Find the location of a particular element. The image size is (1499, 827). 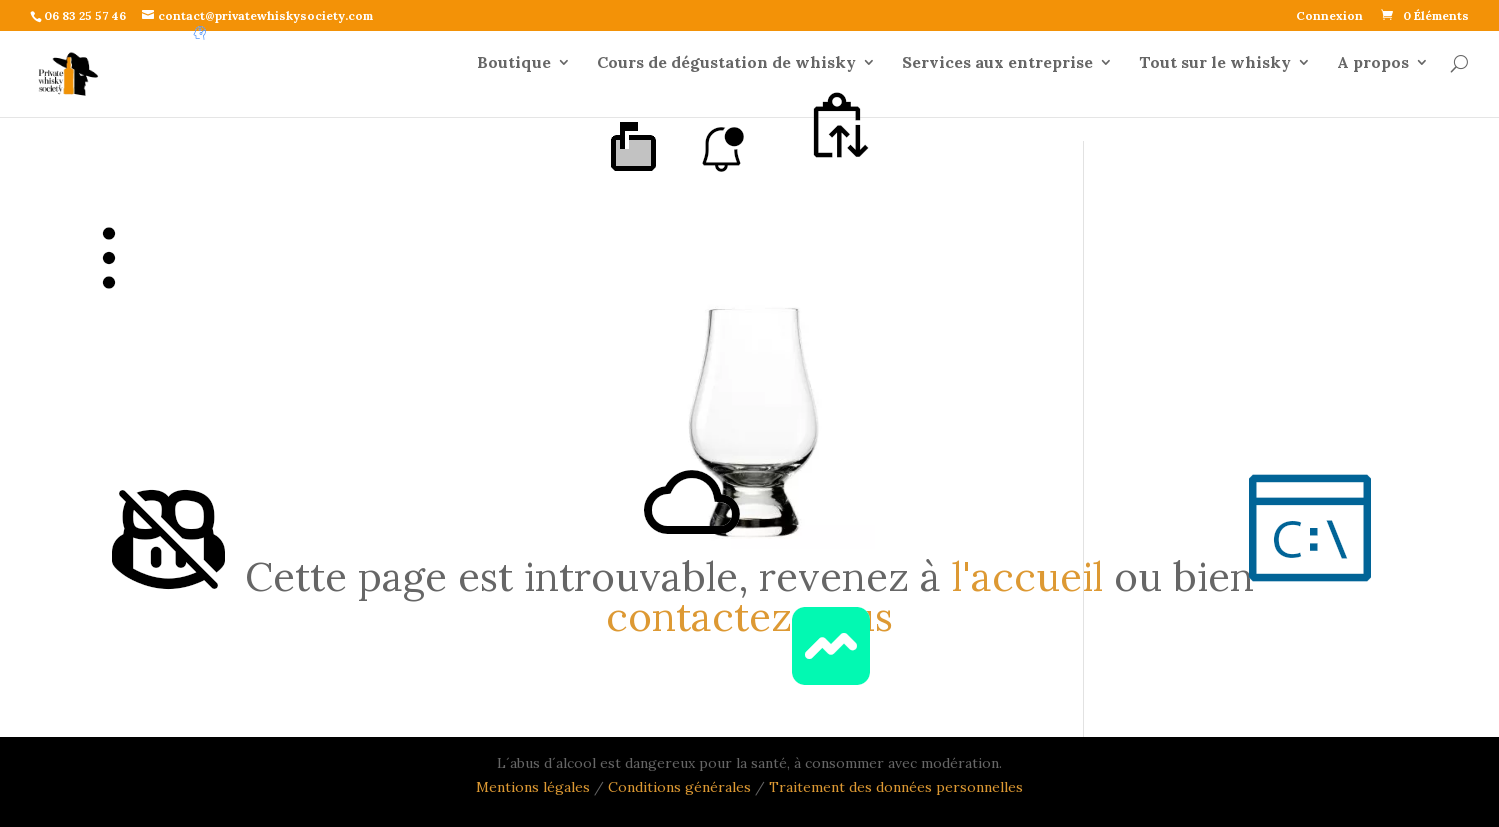

indicates github copilot is unavailable or disabled is located at coordinates (168, 539).